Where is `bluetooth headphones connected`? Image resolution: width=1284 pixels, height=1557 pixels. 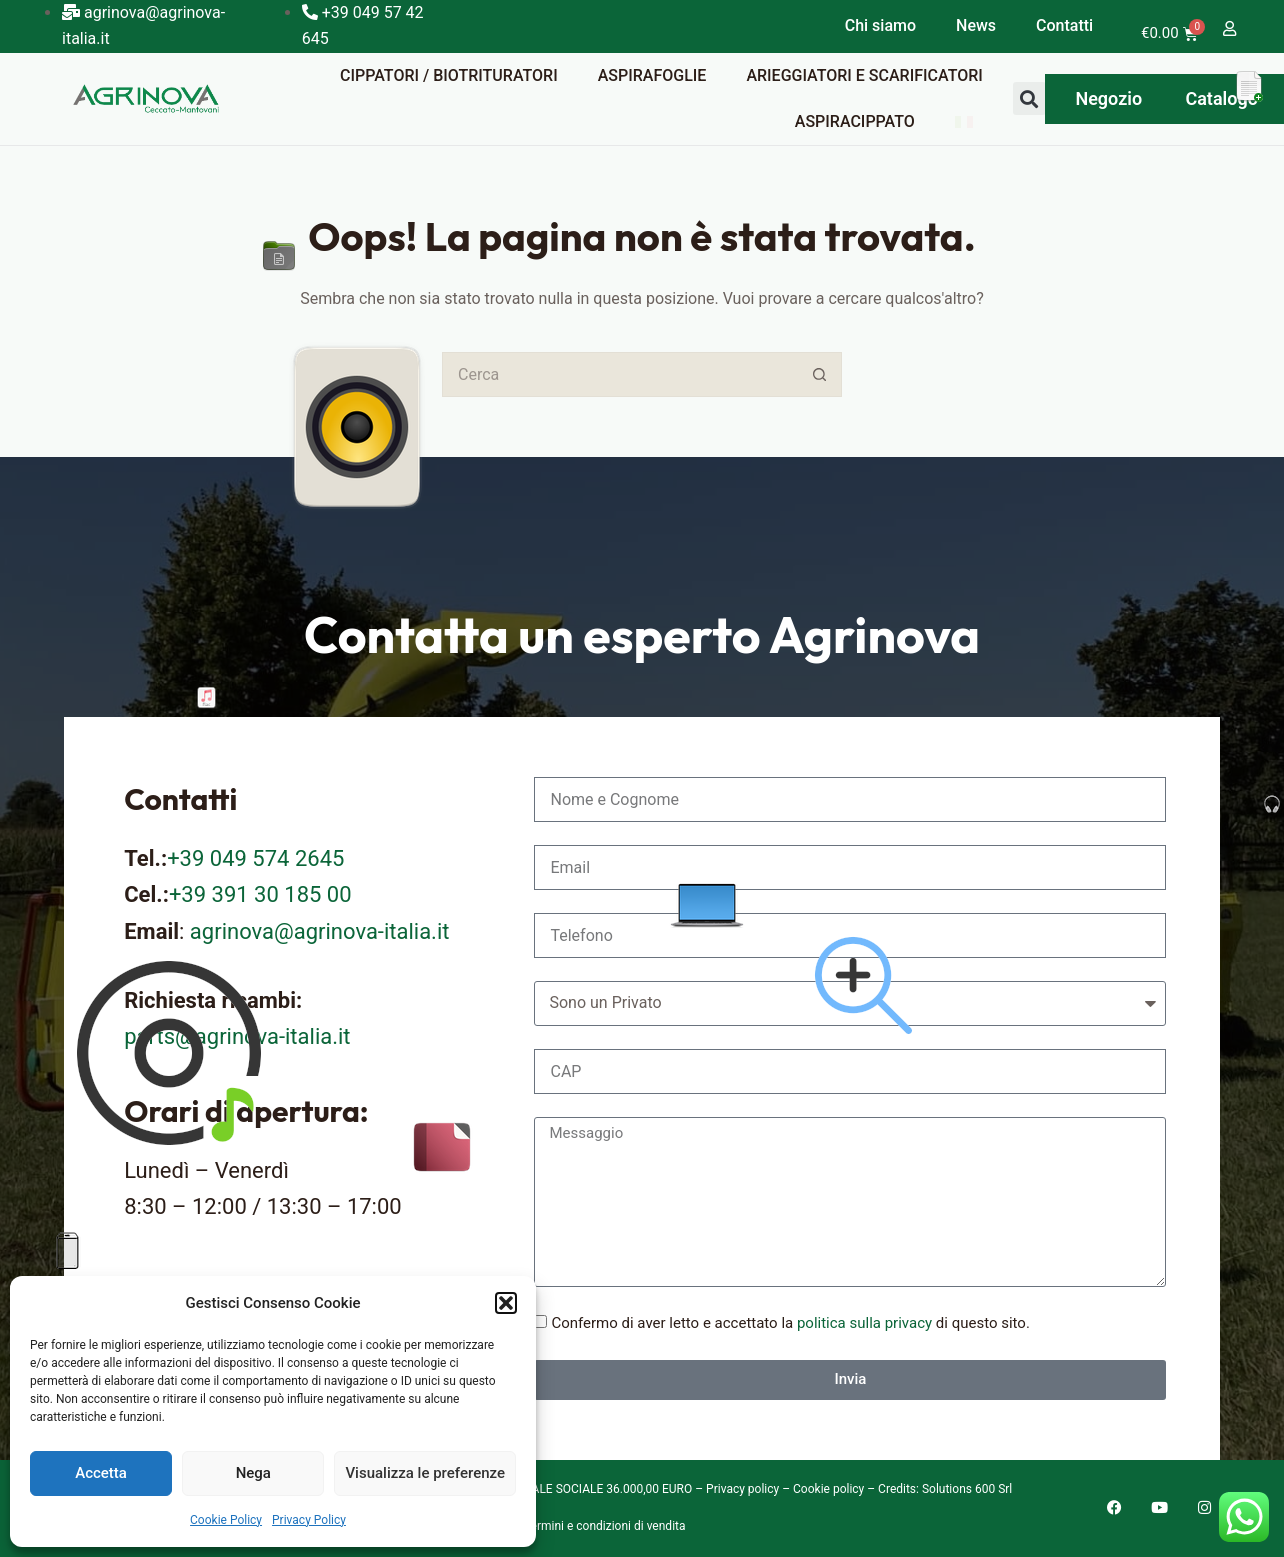 bluetooth headphones connected is located at coordinates (1272, 804).